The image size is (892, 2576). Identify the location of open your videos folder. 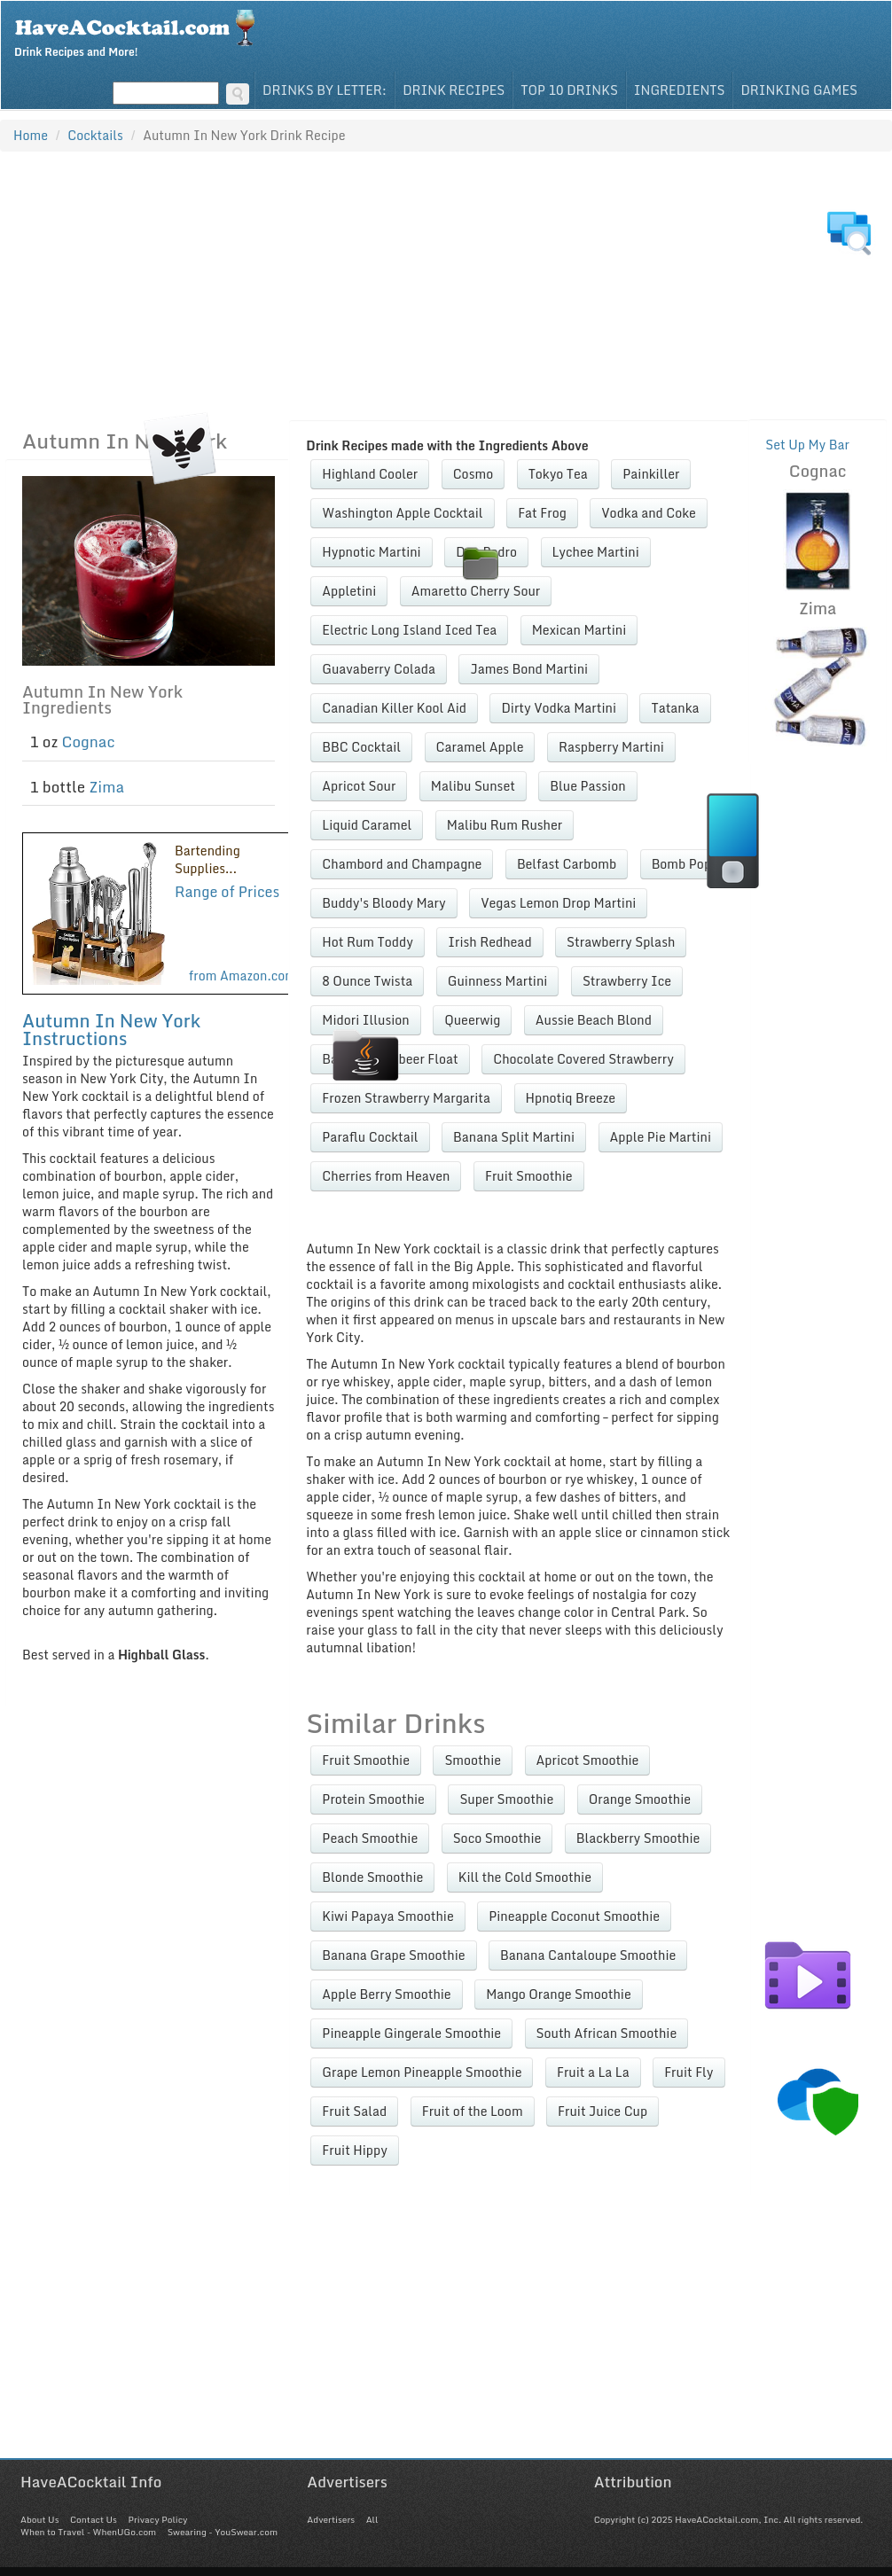
(808, 1978).